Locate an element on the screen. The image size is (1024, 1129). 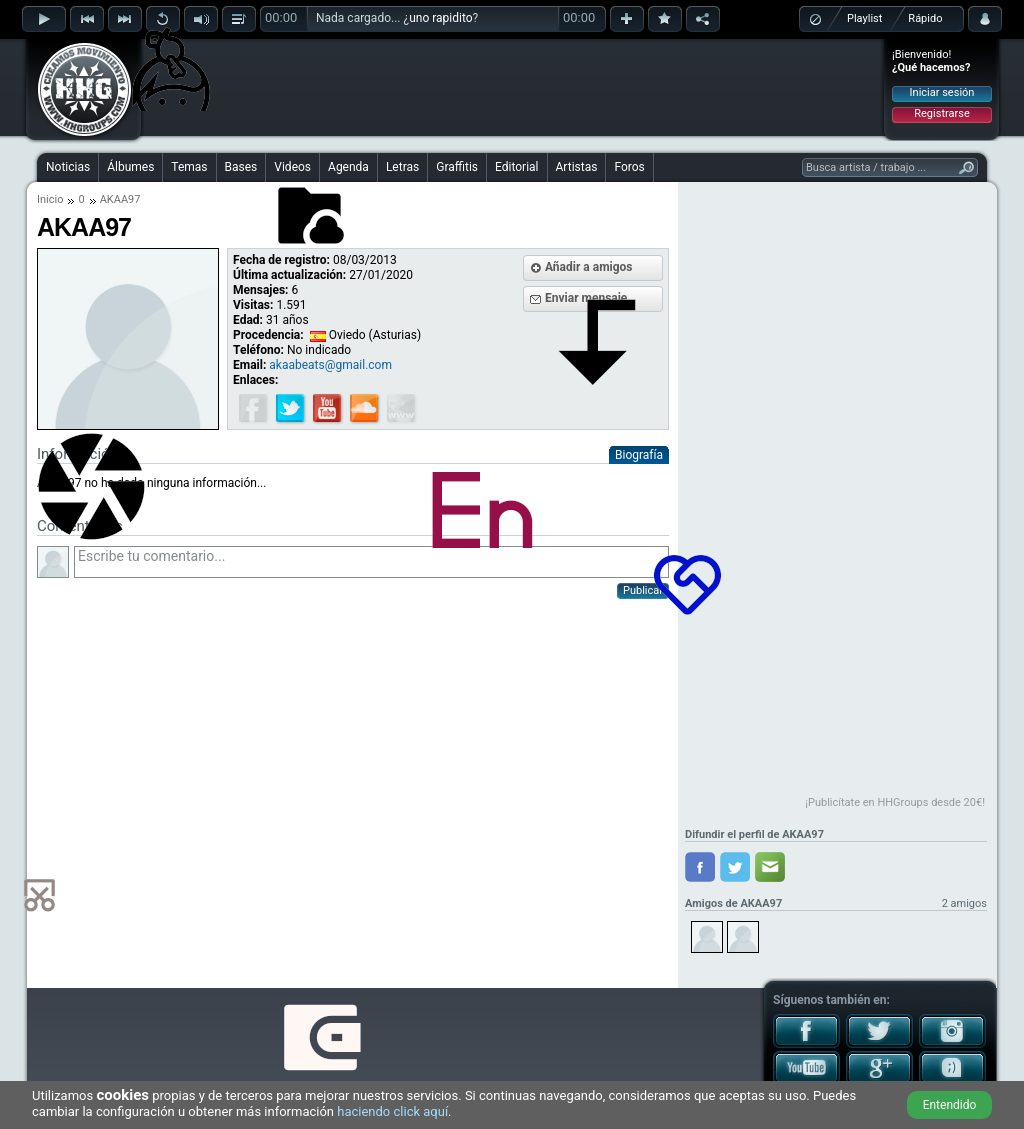
access customer service or support is located at coordinates (687, 584).